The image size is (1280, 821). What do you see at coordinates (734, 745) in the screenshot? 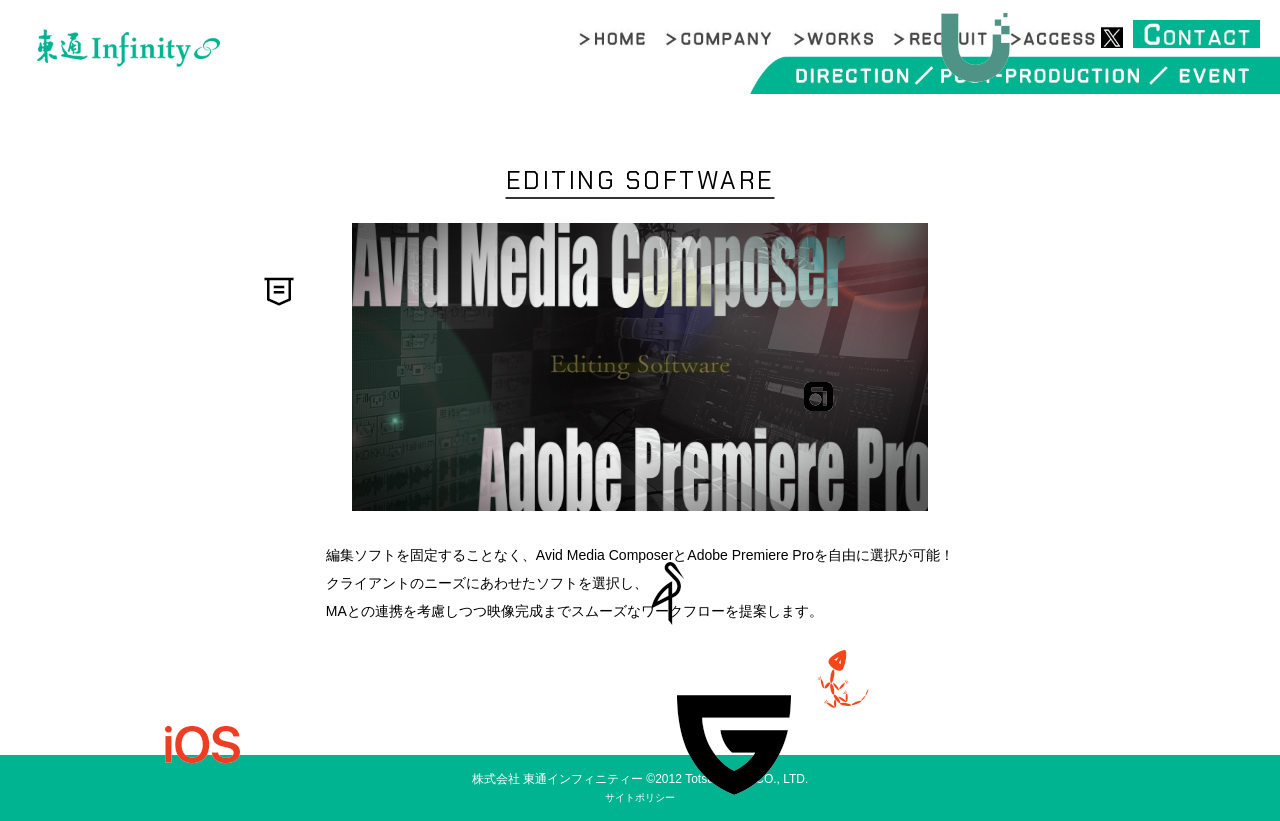
I see `open the Guilded app` at bounding box center [734, 745].